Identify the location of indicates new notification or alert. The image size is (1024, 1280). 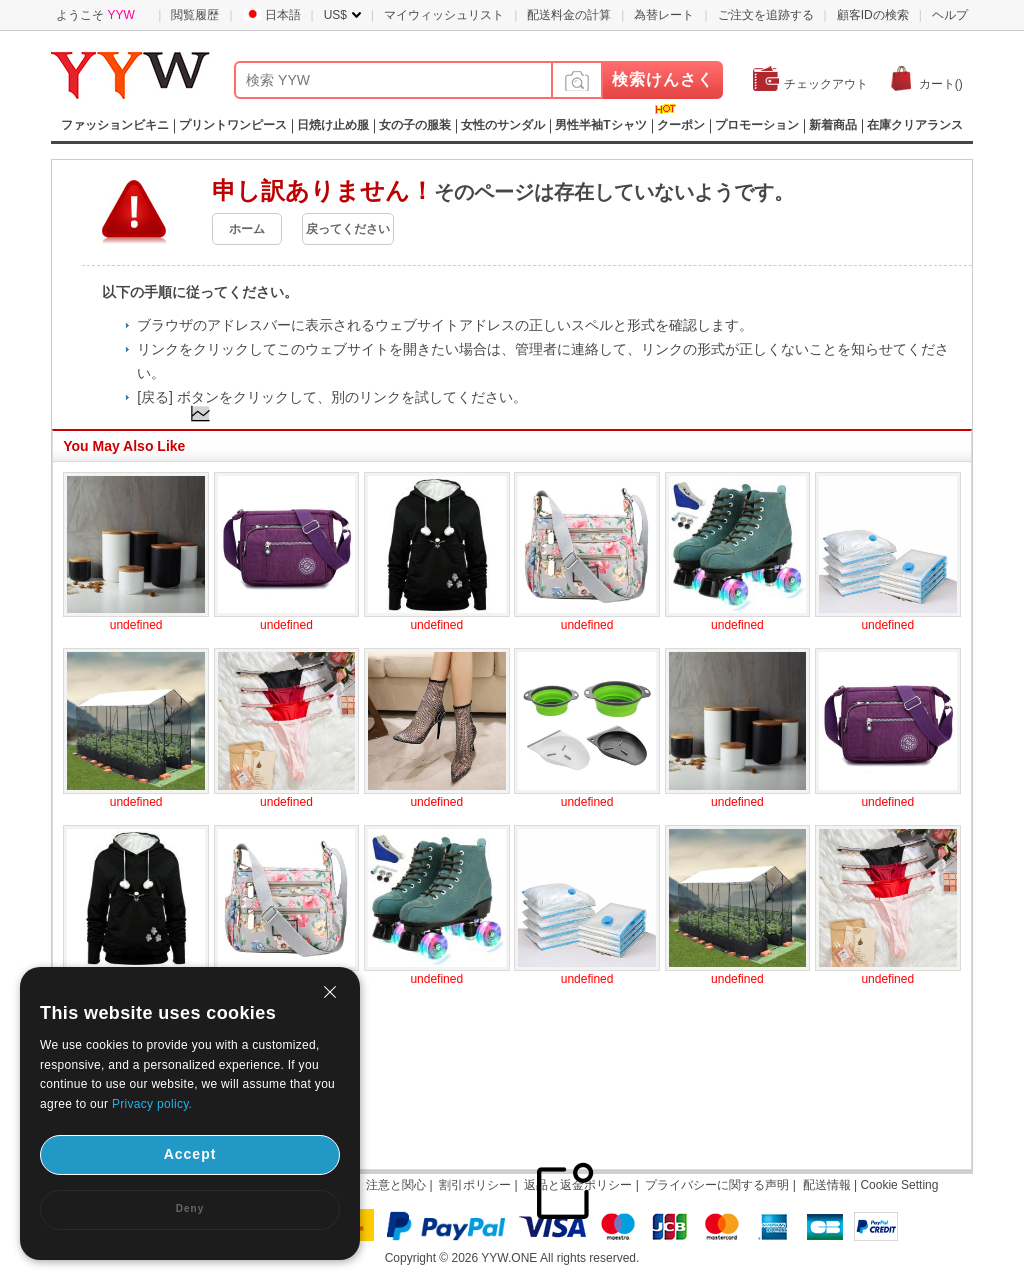
(564, 1192).